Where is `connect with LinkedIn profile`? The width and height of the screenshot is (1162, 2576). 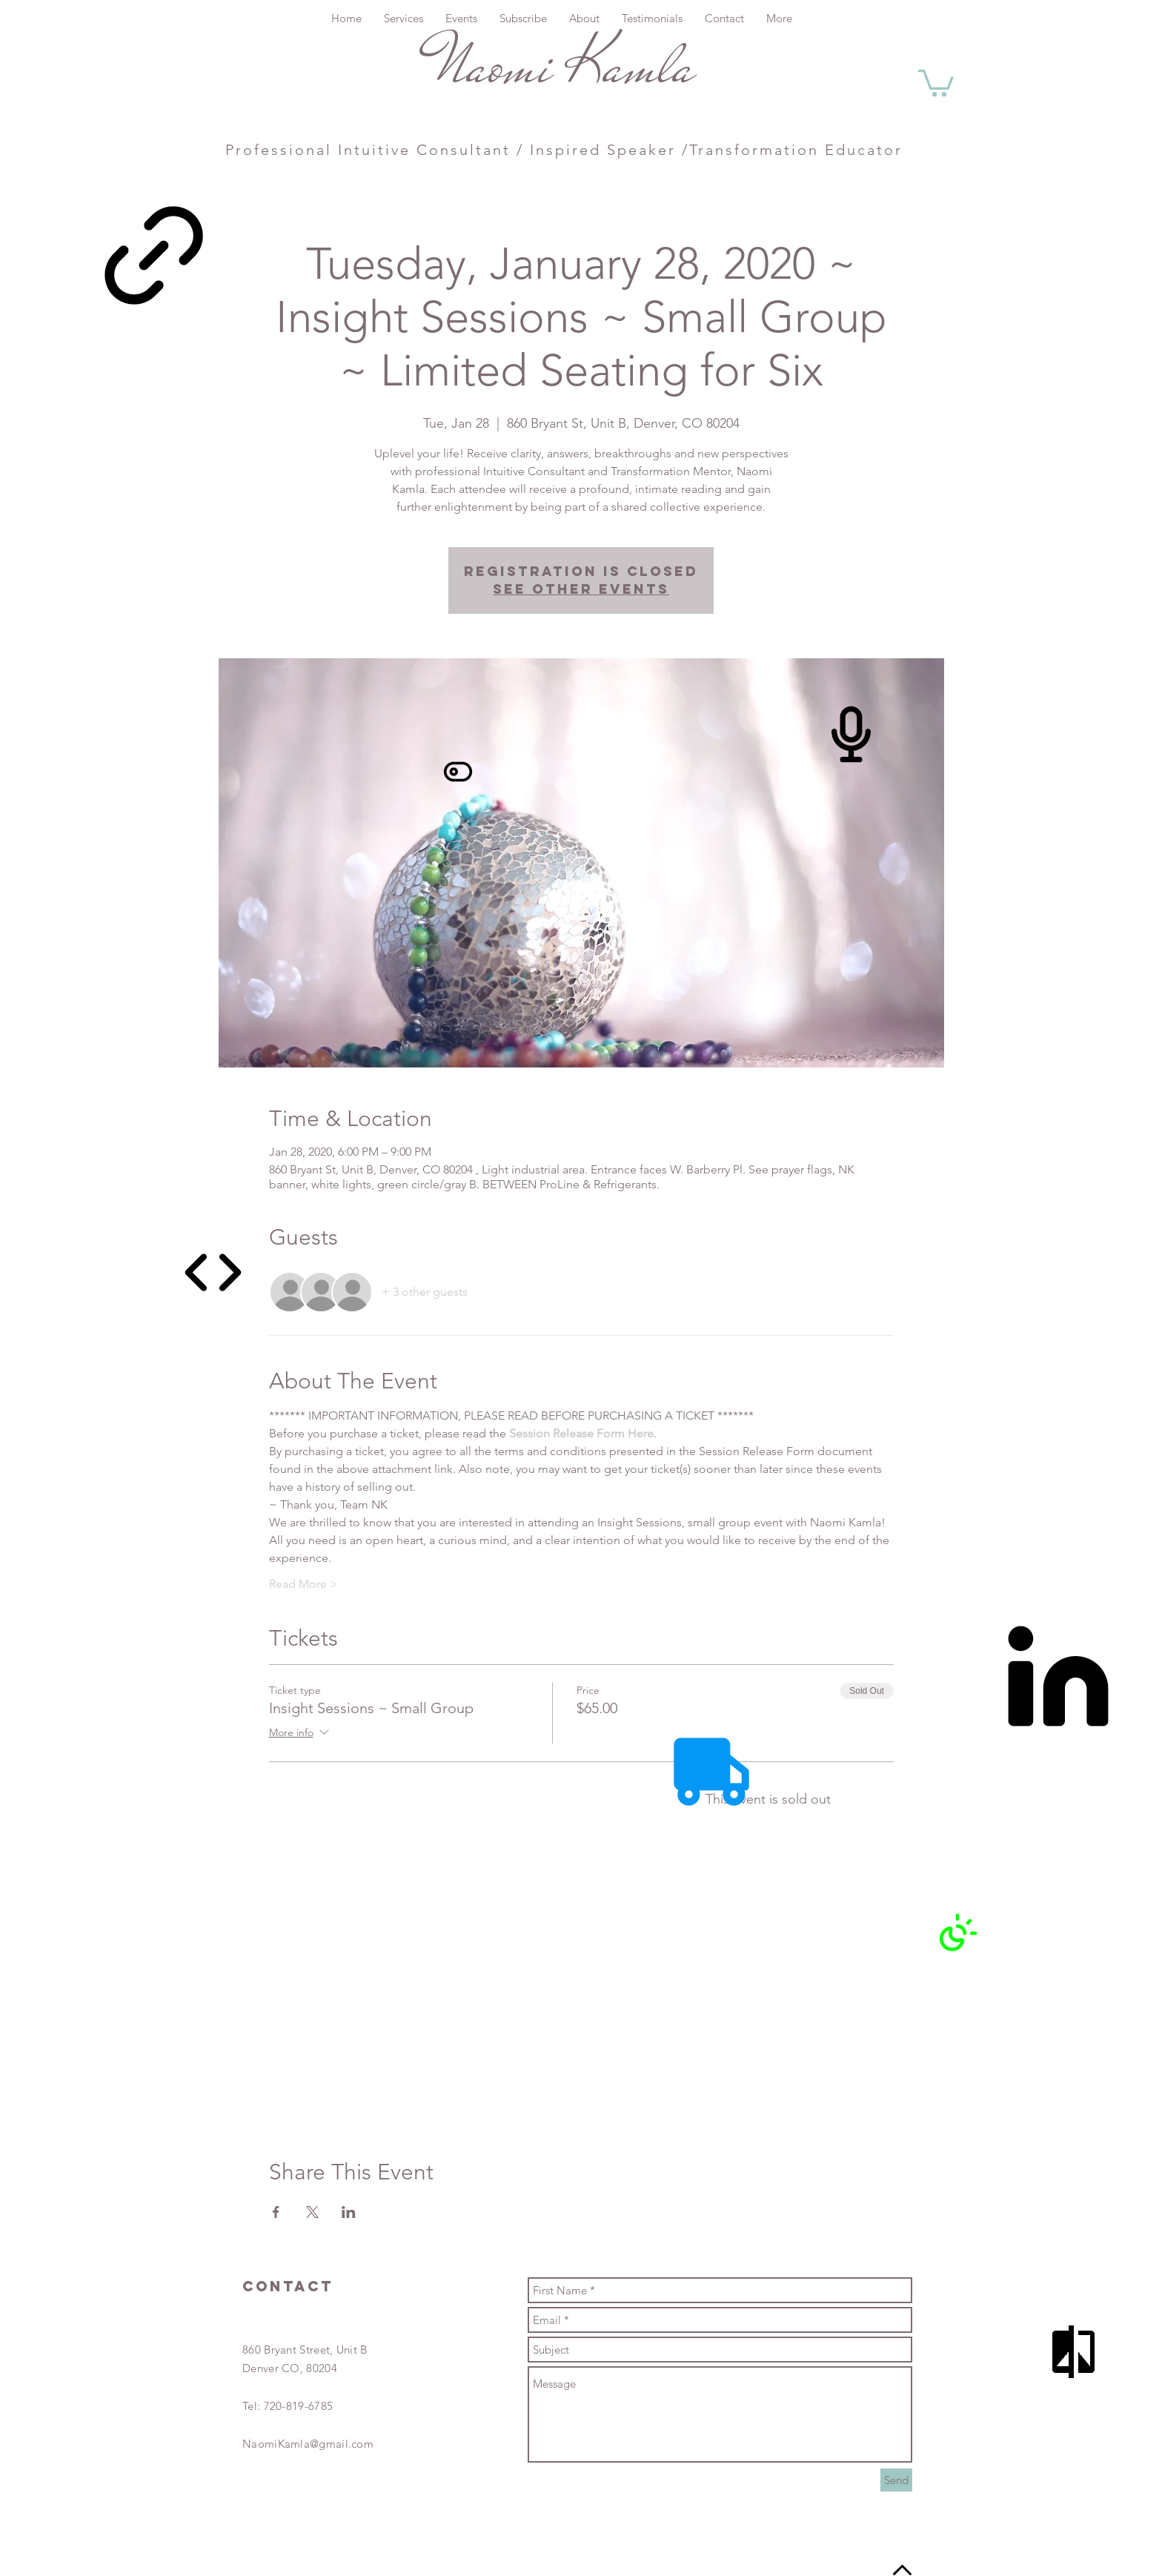
connect with LinkedIn profile is located at coordinates (1058, 1676).